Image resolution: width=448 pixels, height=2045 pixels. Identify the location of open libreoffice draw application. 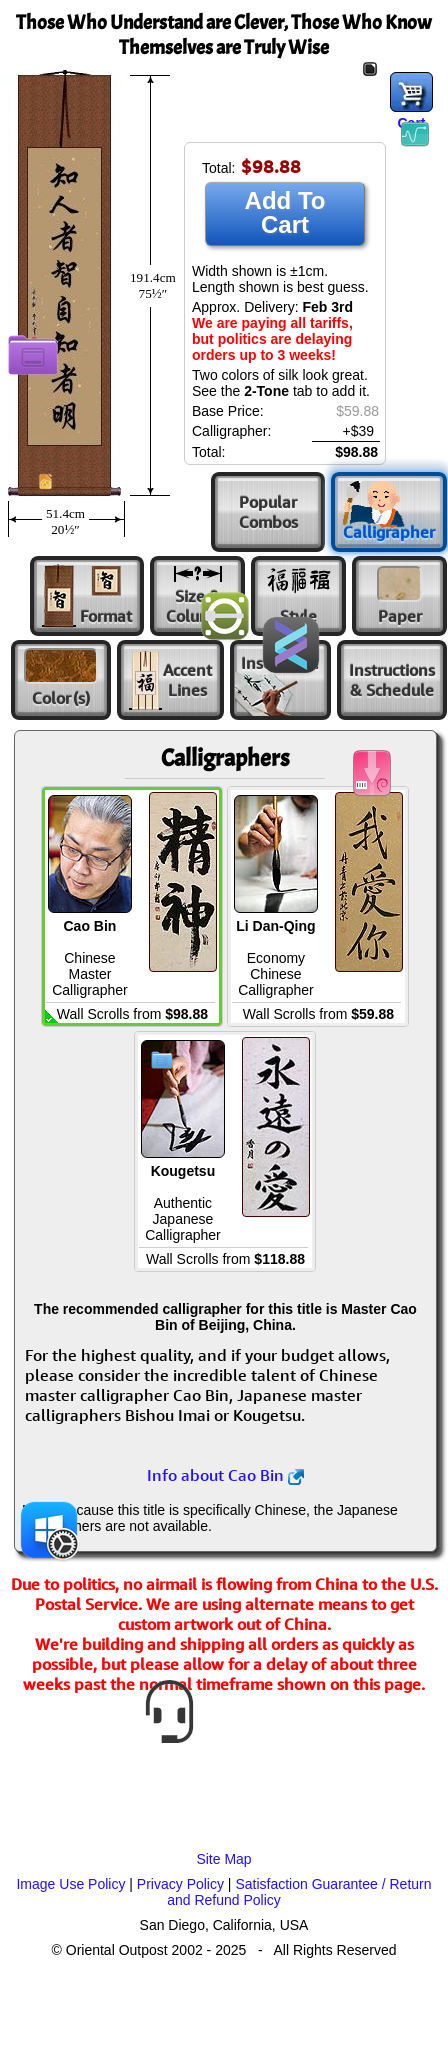
(45, 481).